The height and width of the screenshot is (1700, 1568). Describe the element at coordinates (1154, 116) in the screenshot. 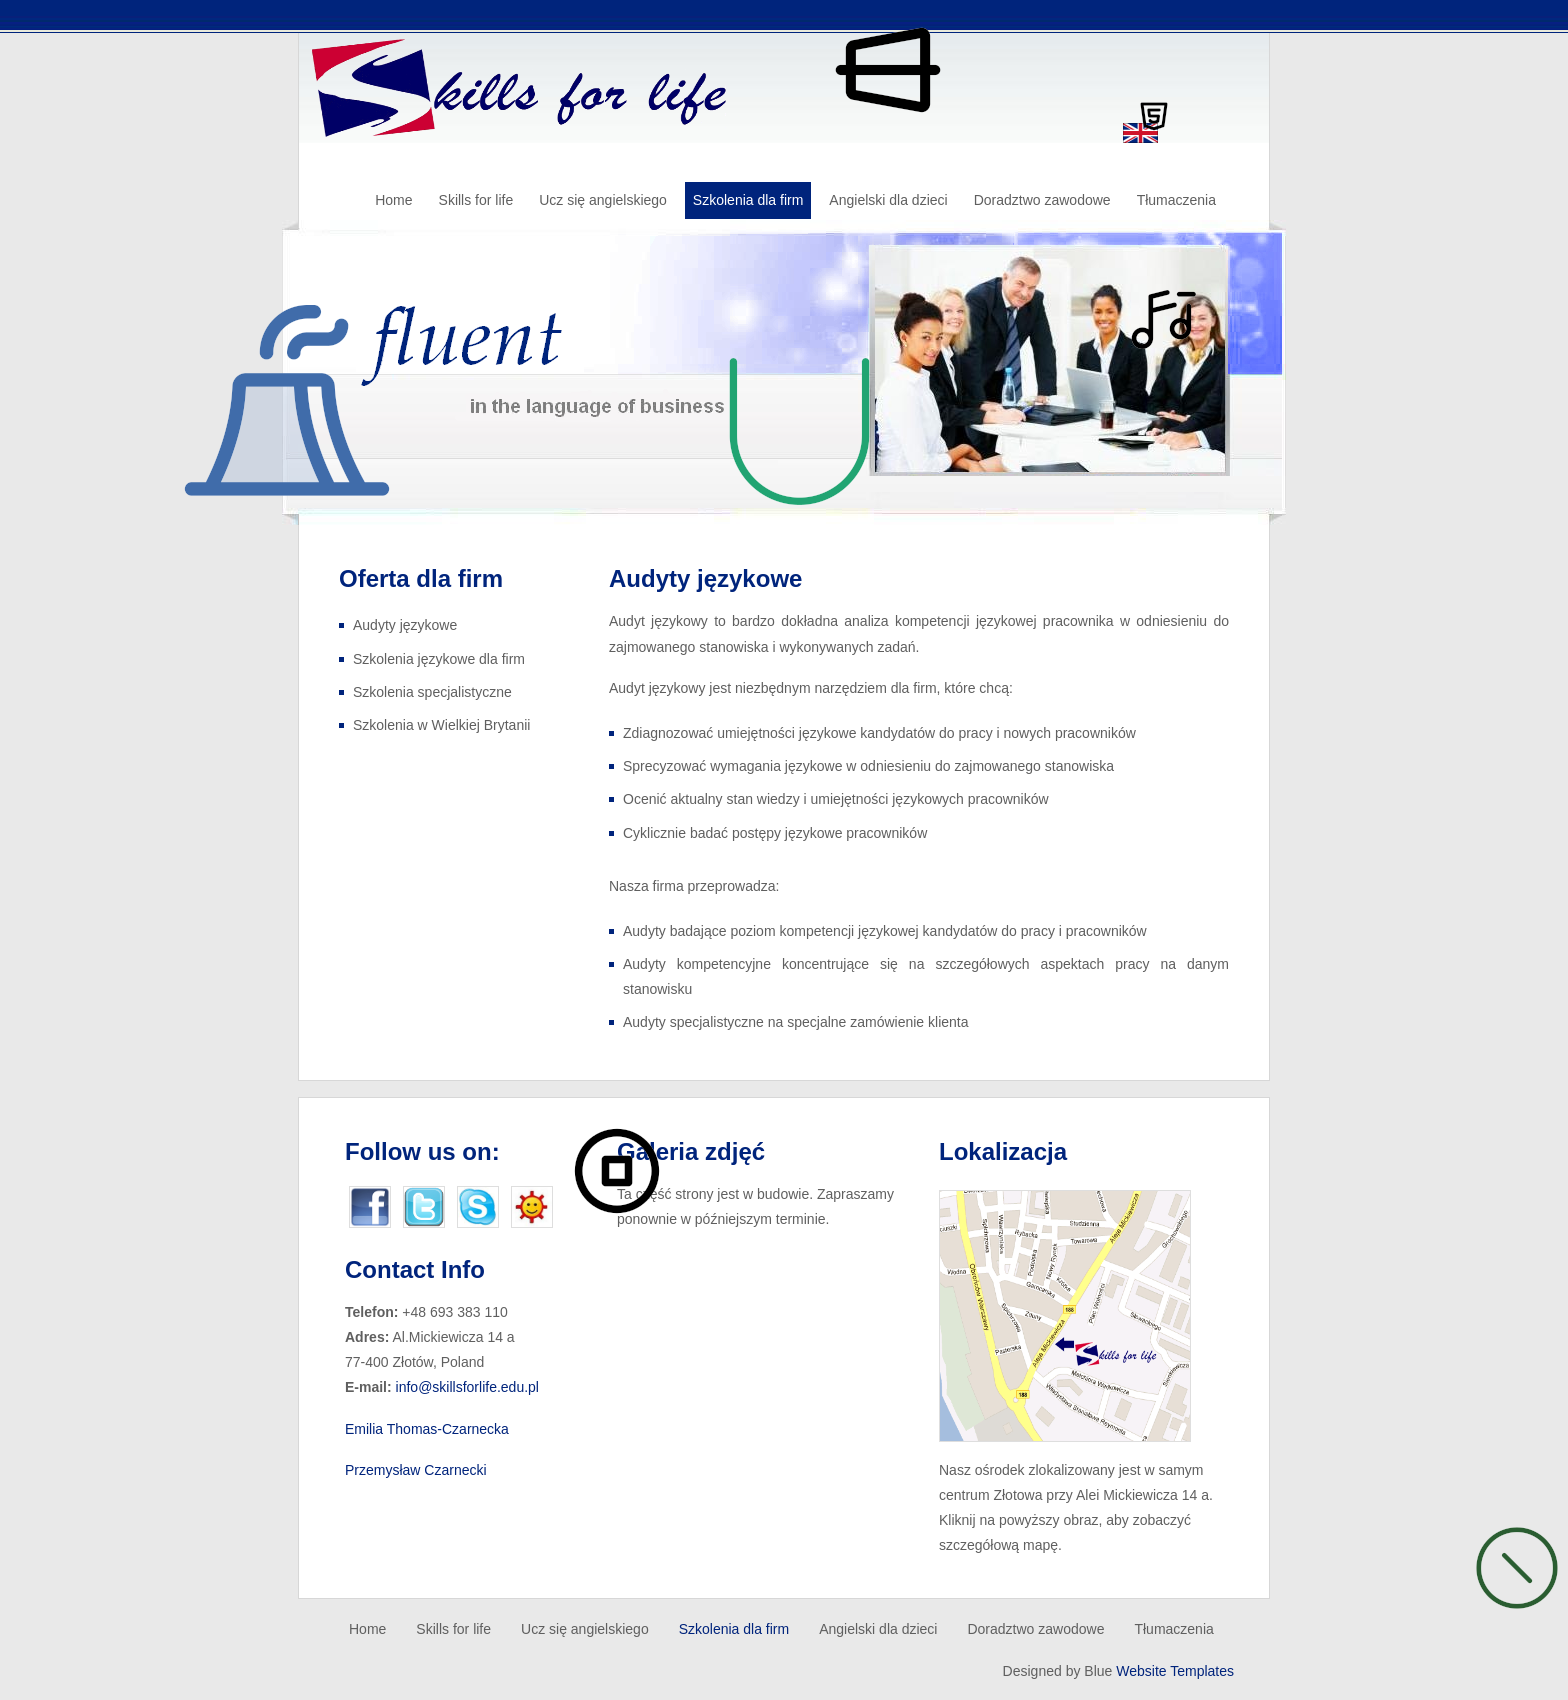

I see `indicates html5 web technology or markup` at that location.